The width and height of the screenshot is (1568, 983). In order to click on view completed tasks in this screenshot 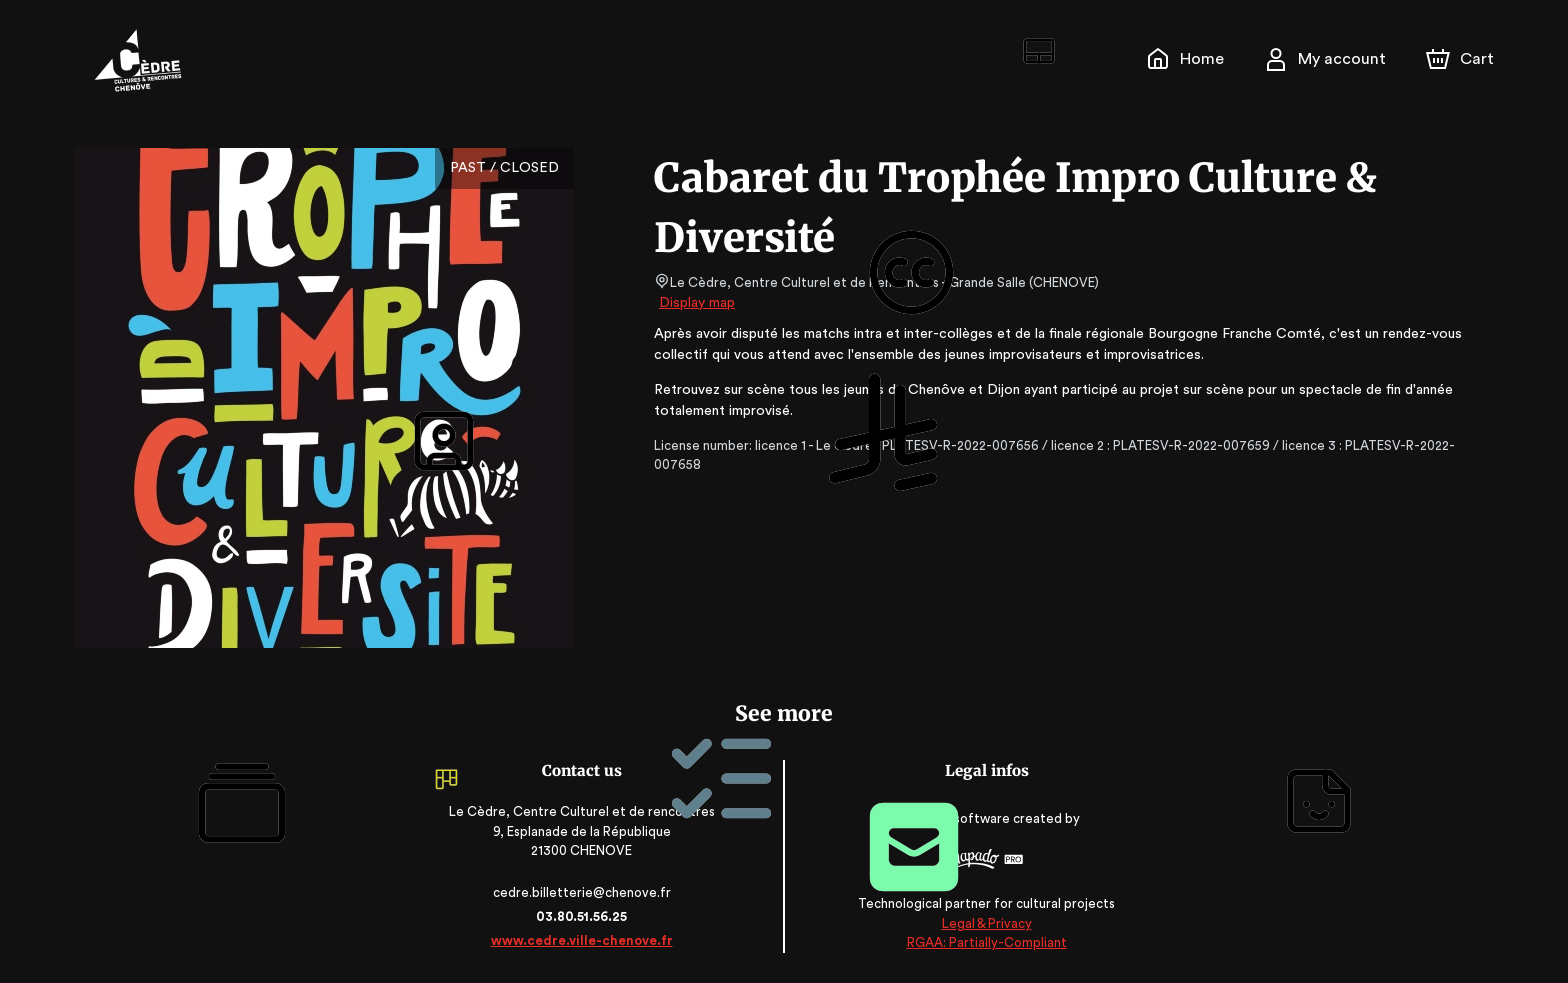, I will do `click(721, 778)`.